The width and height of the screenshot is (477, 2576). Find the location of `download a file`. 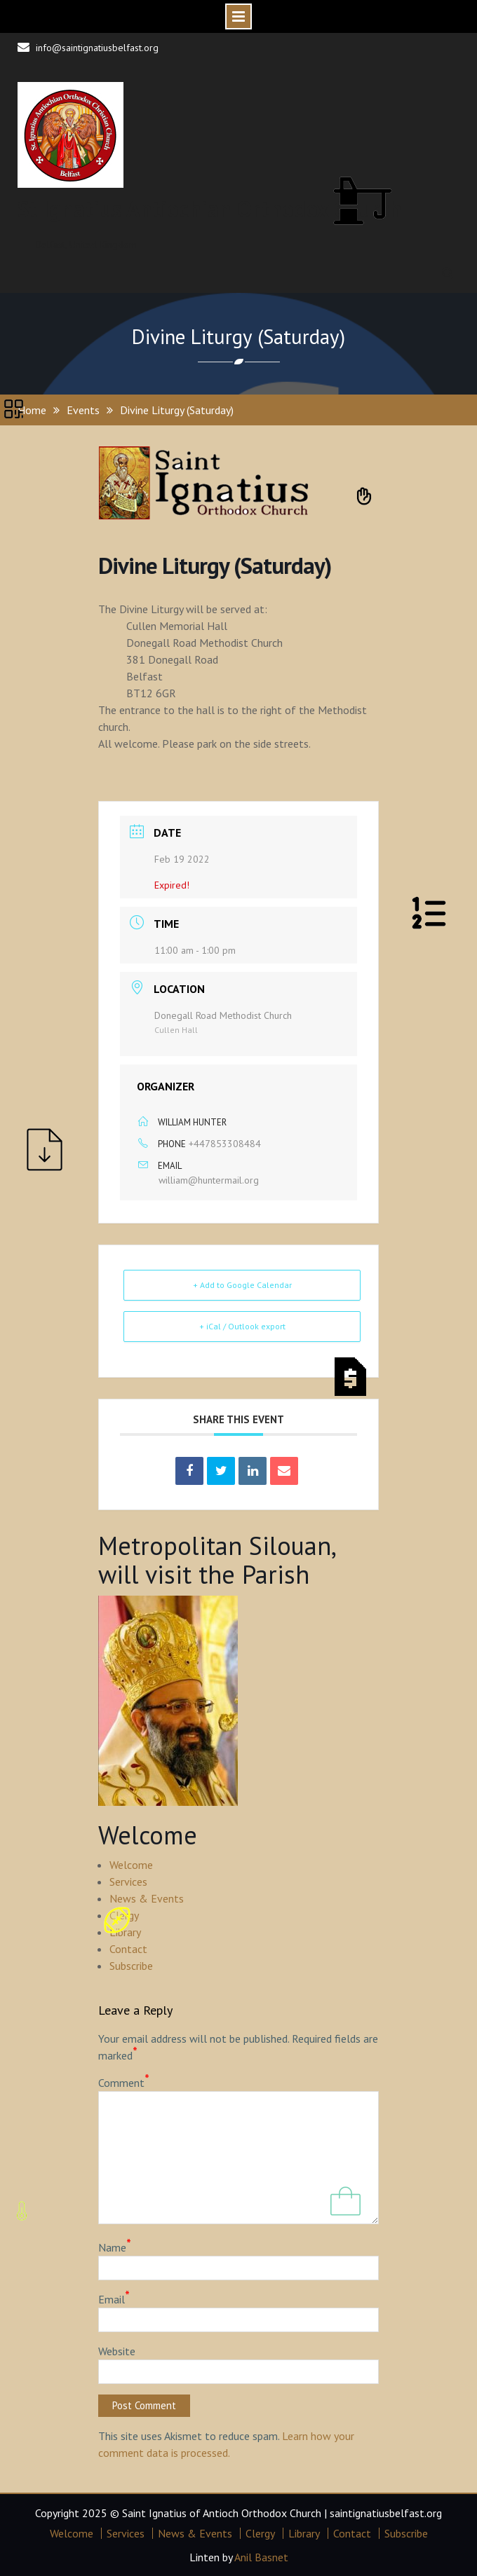

download a file is located at coordinates (44, 1149).